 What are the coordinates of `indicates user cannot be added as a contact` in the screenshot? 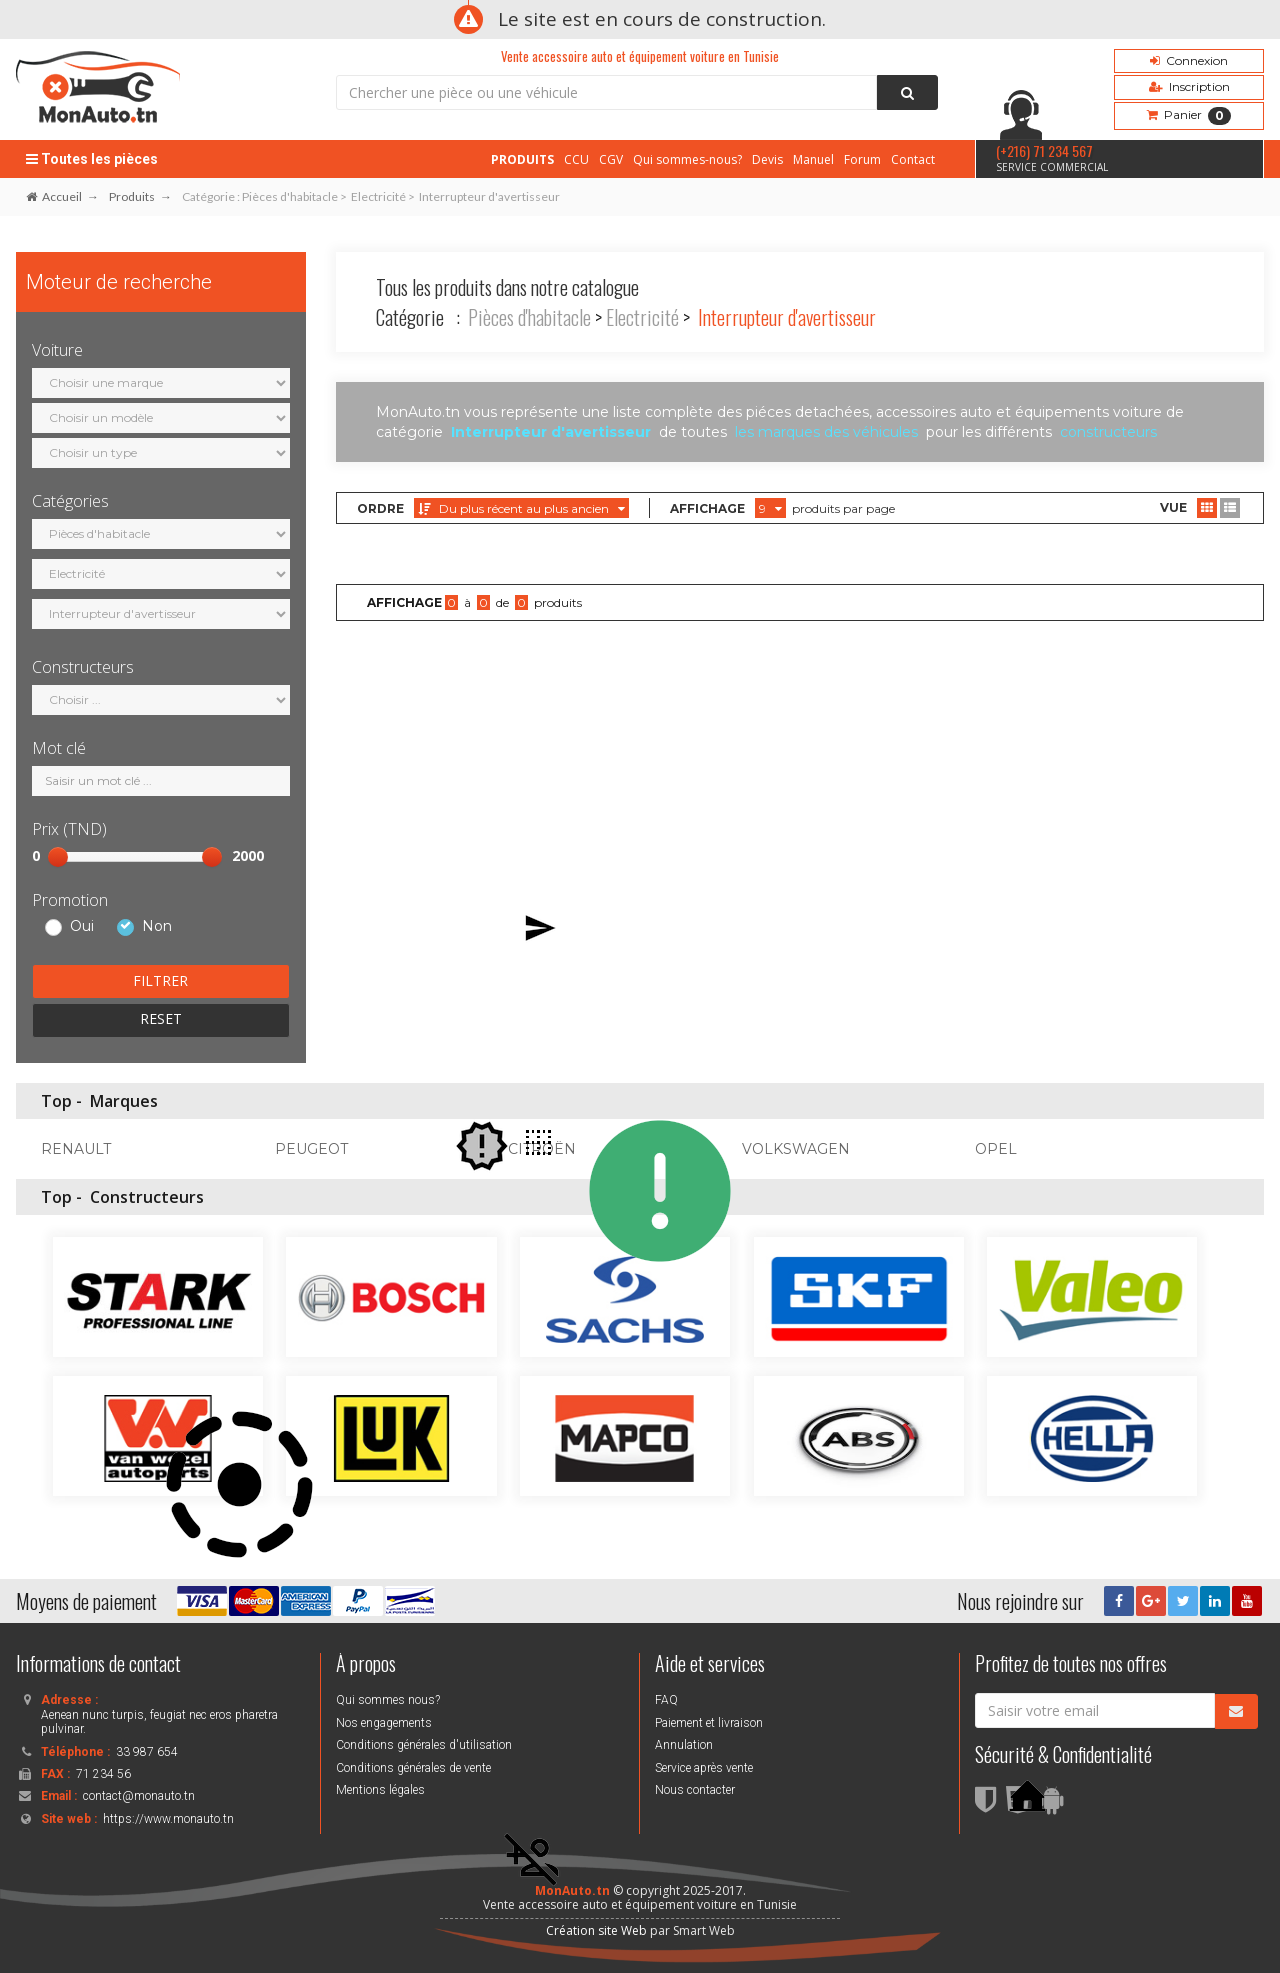 It's located at (532, 1857).